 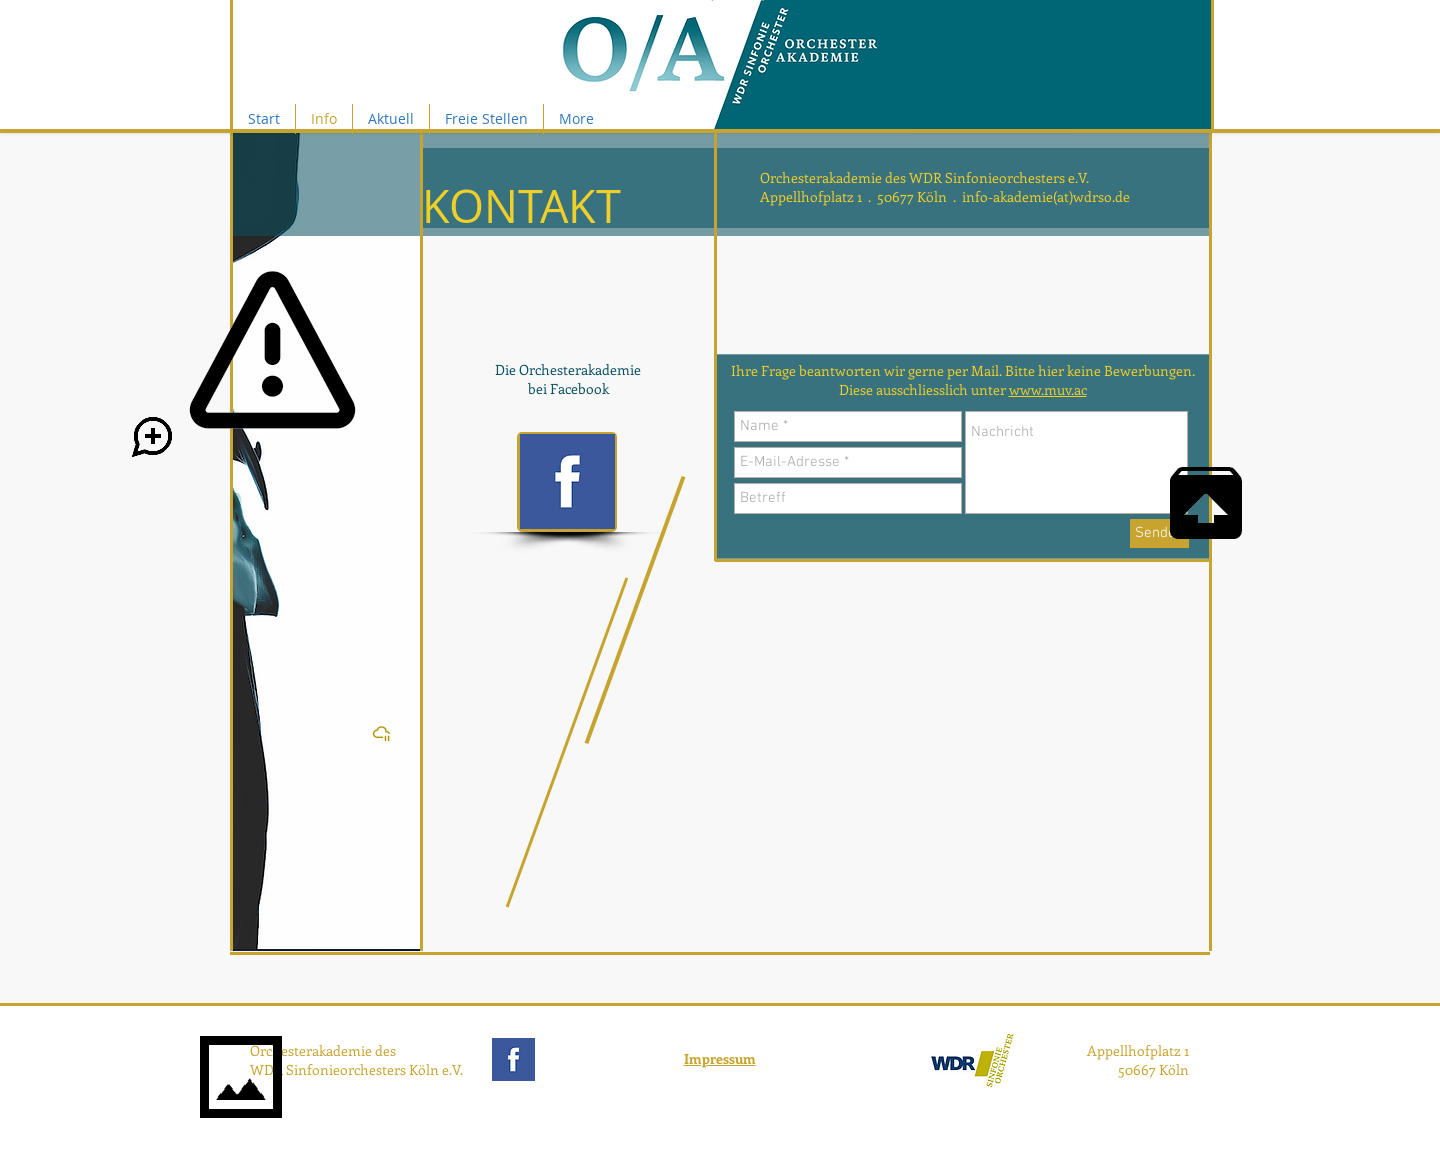 What do you see at coordinates (272, 354) in the screenshot?
I see `indicates a warning or caution state` at bounding box center [272, 354].